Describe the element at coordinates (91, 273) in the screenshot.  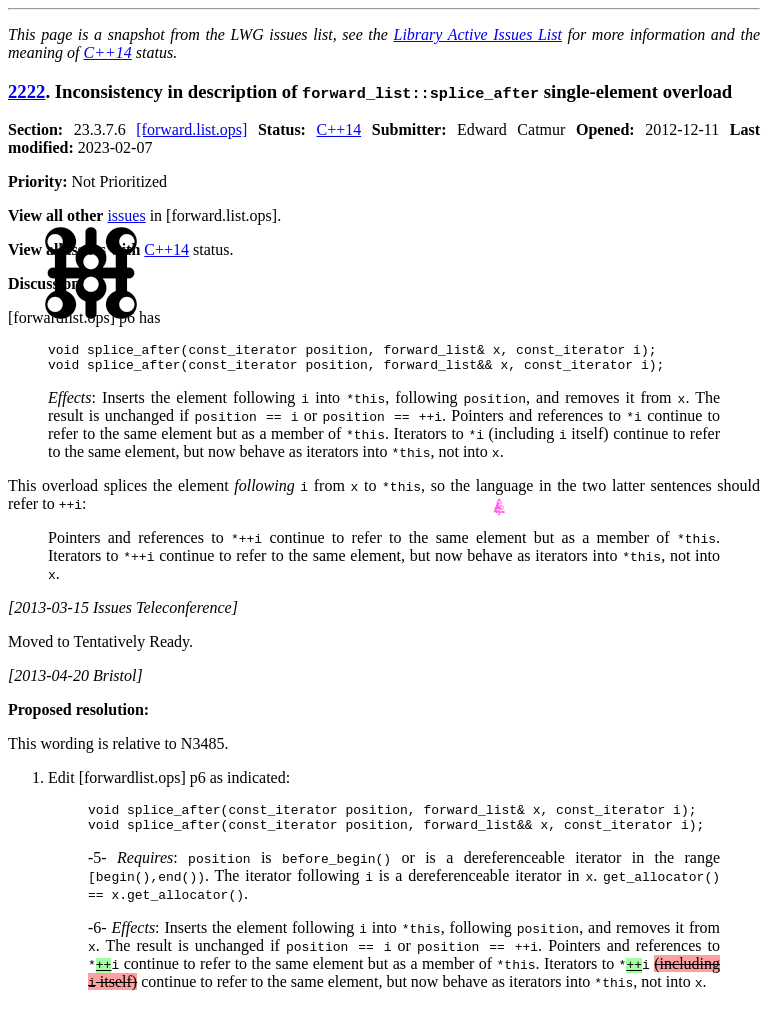
I see `access network or connection settings` at that location.